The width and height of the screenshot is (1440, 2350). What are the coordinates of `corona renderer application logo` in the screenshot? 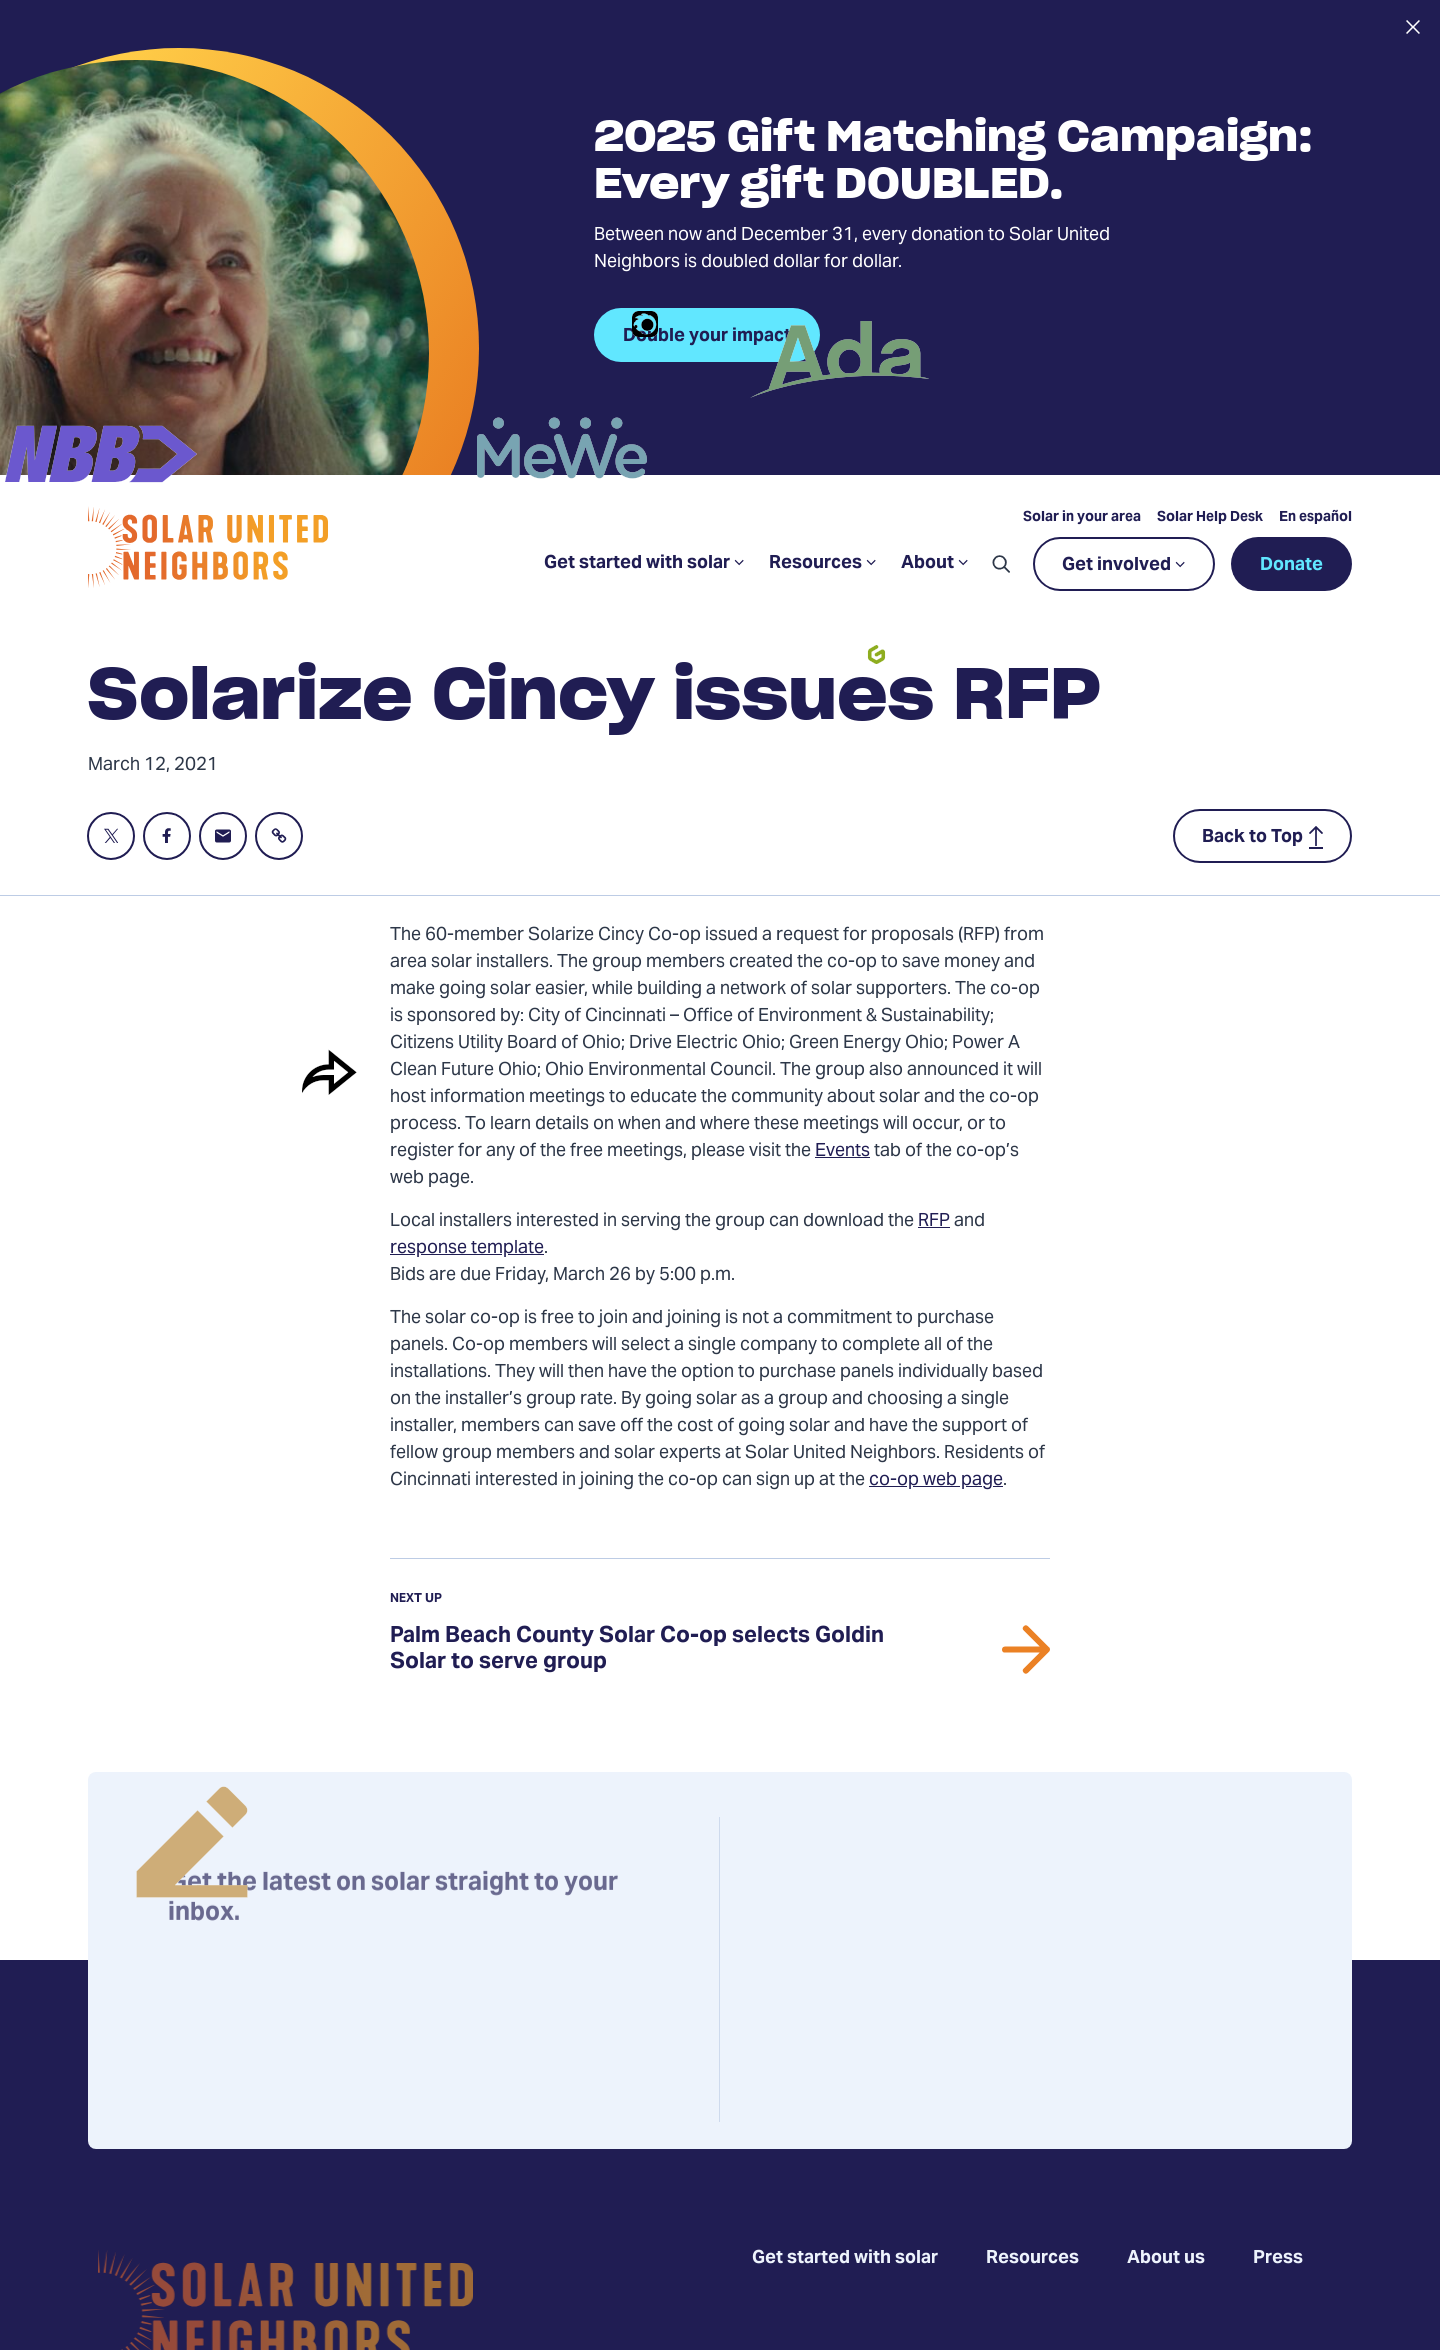 It's located at (645, 324).